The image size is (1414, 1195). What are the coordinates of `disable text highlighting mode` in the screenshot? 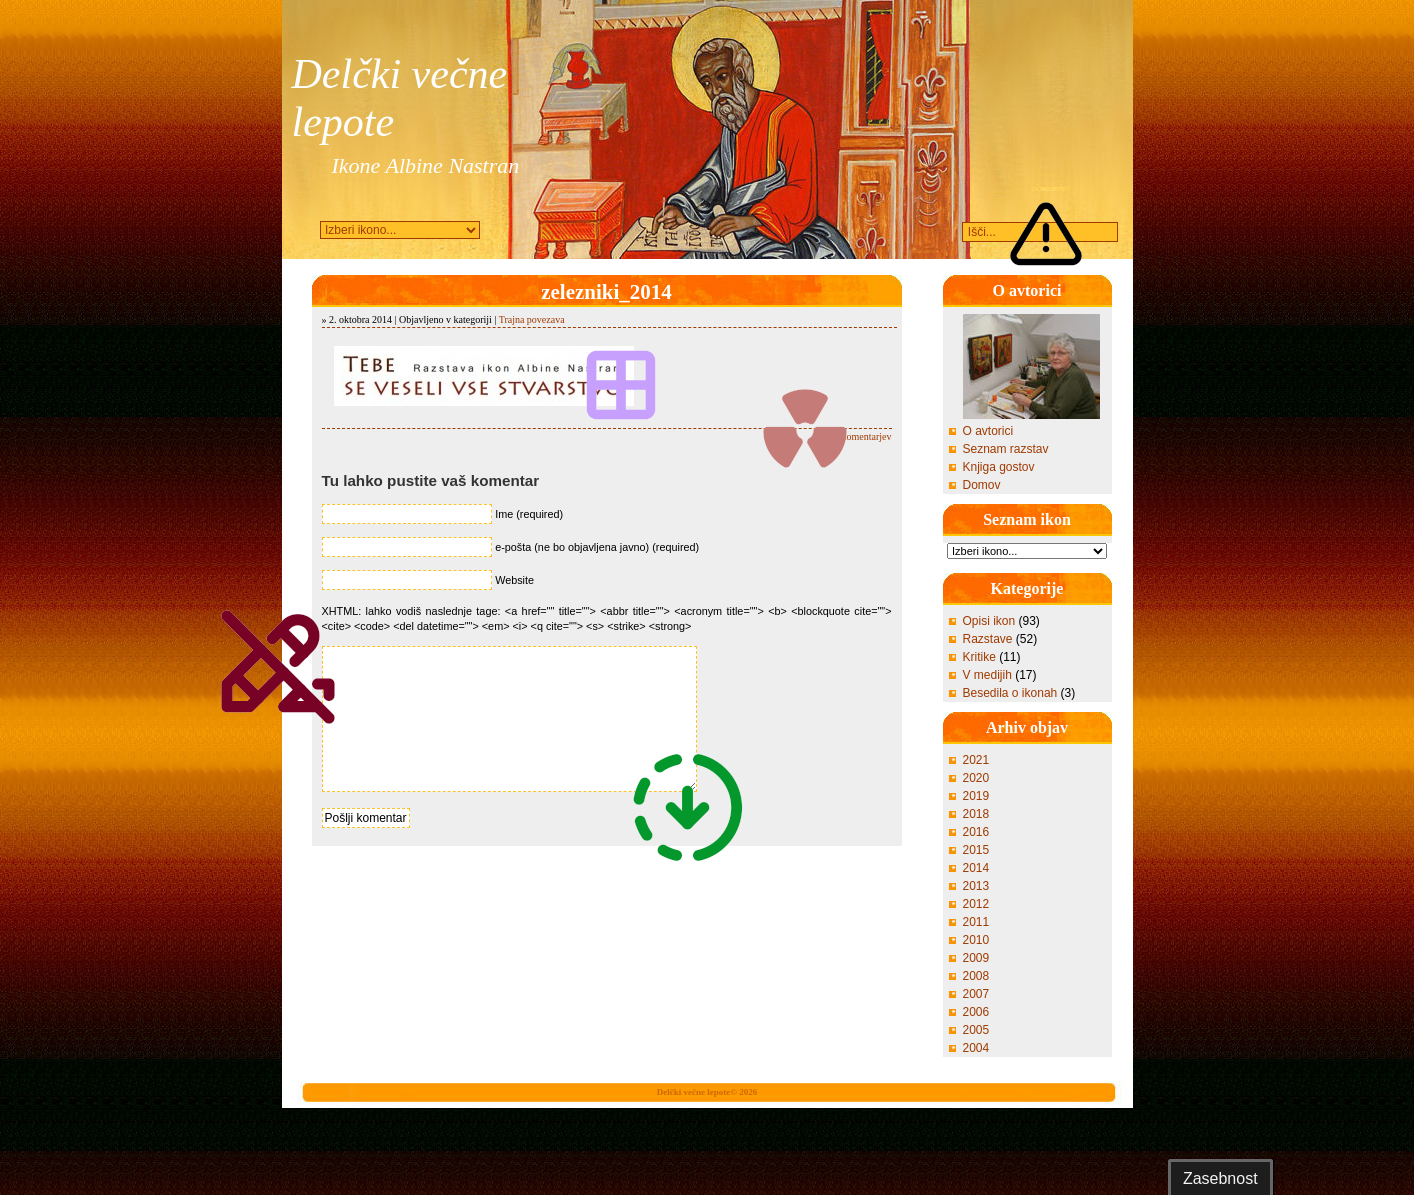 It's located at (278, 667).